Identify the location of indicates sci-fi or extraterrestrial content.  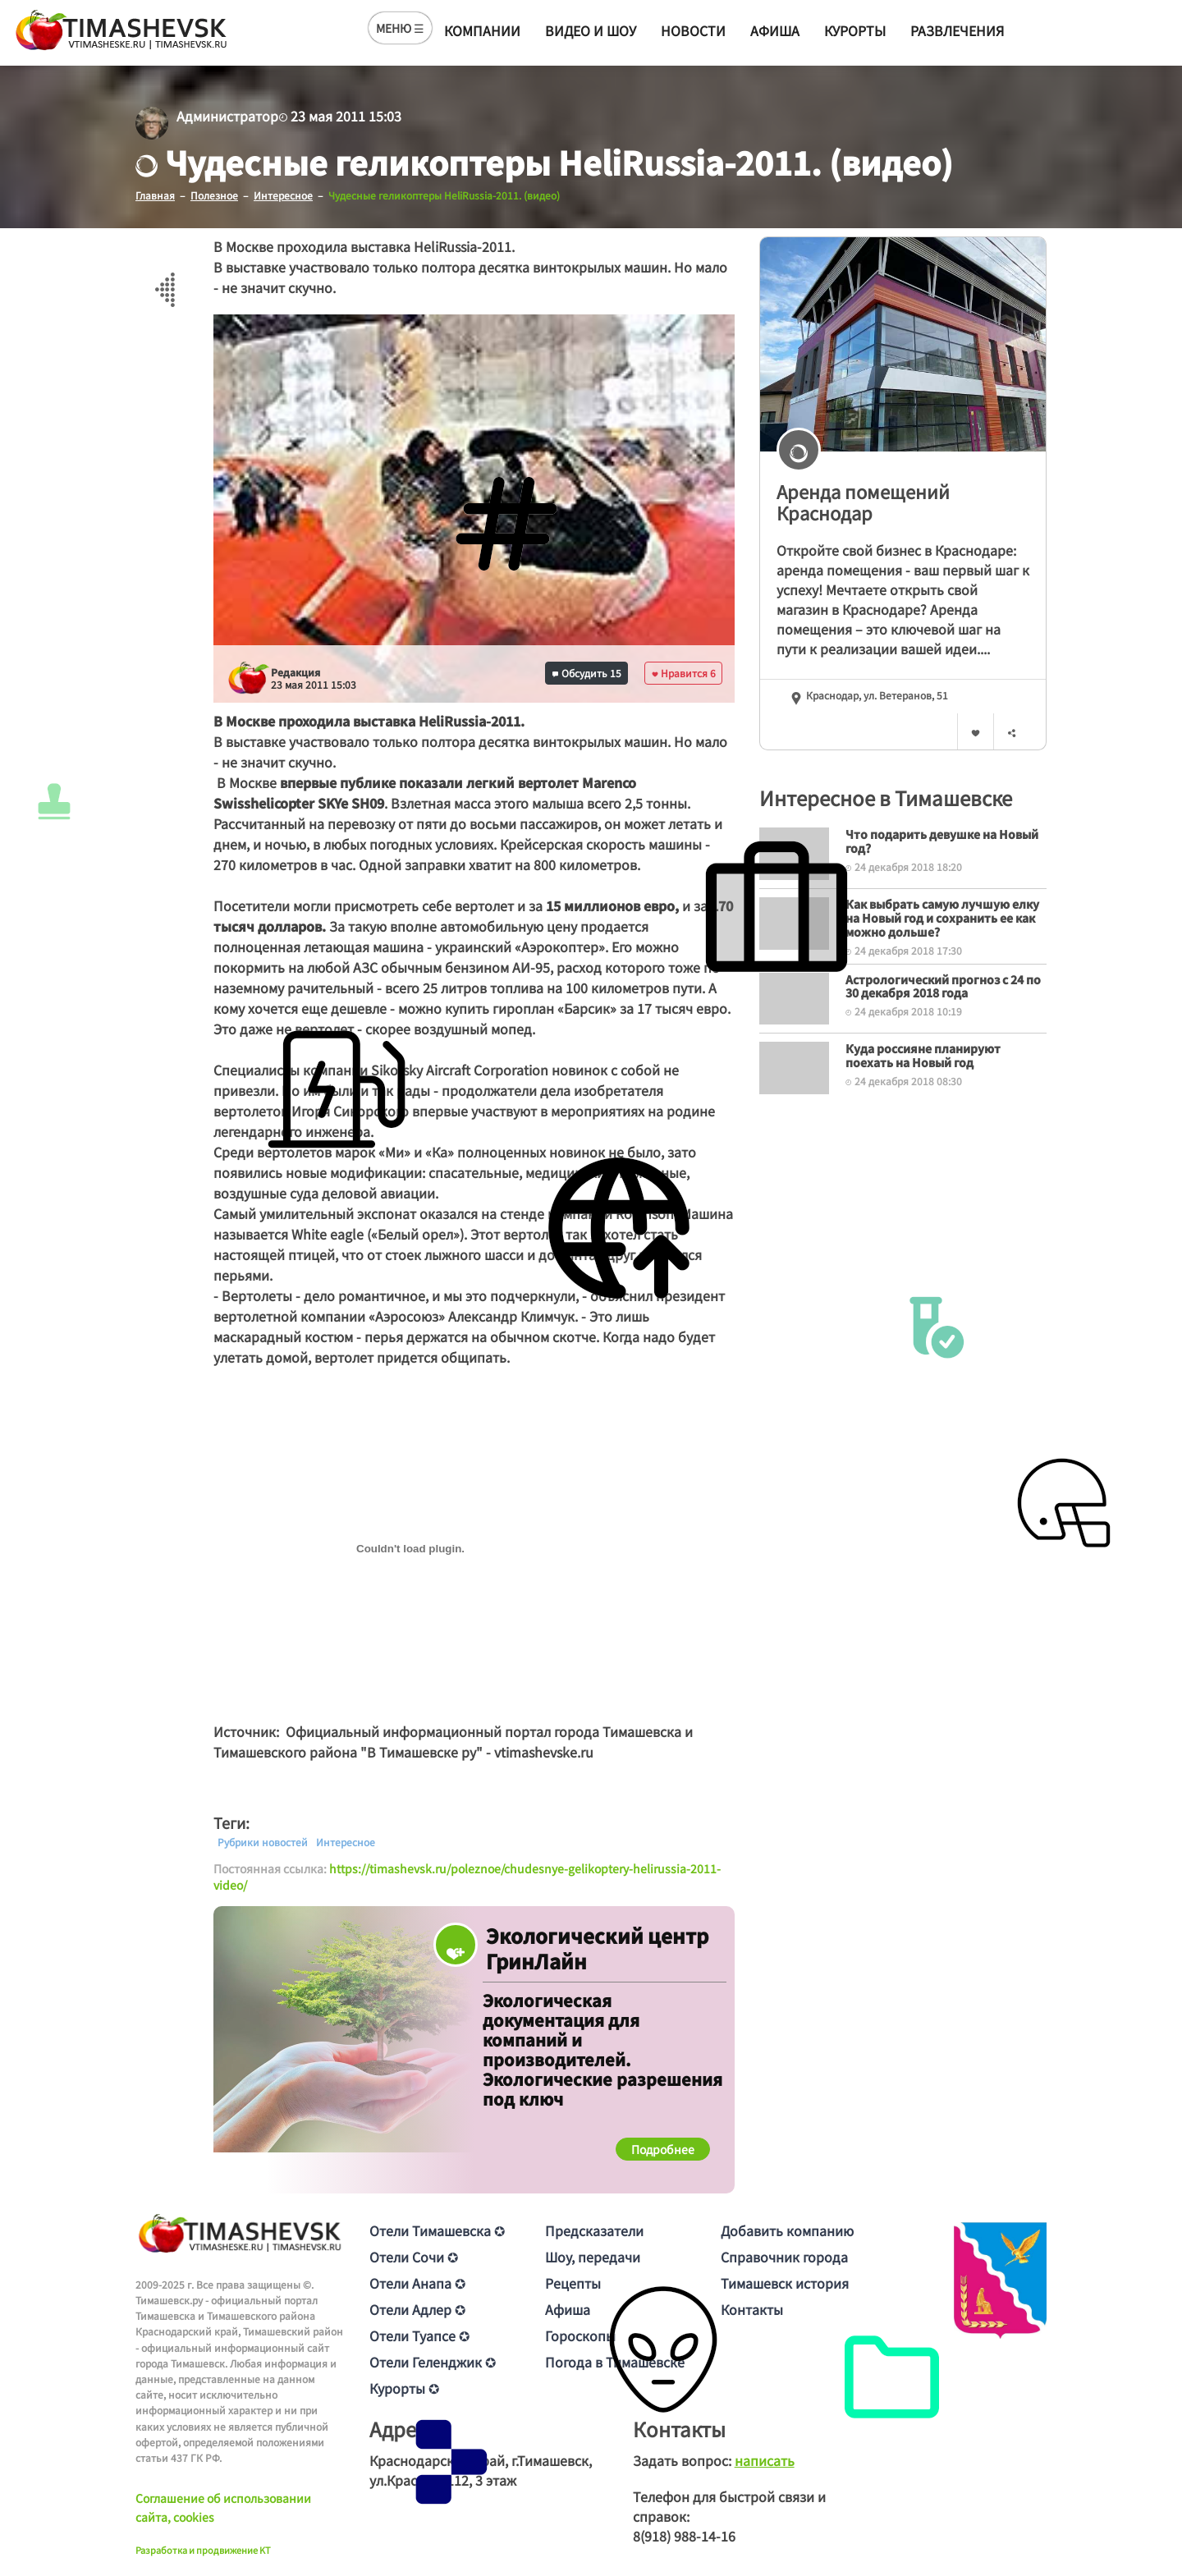
(663, 2349).